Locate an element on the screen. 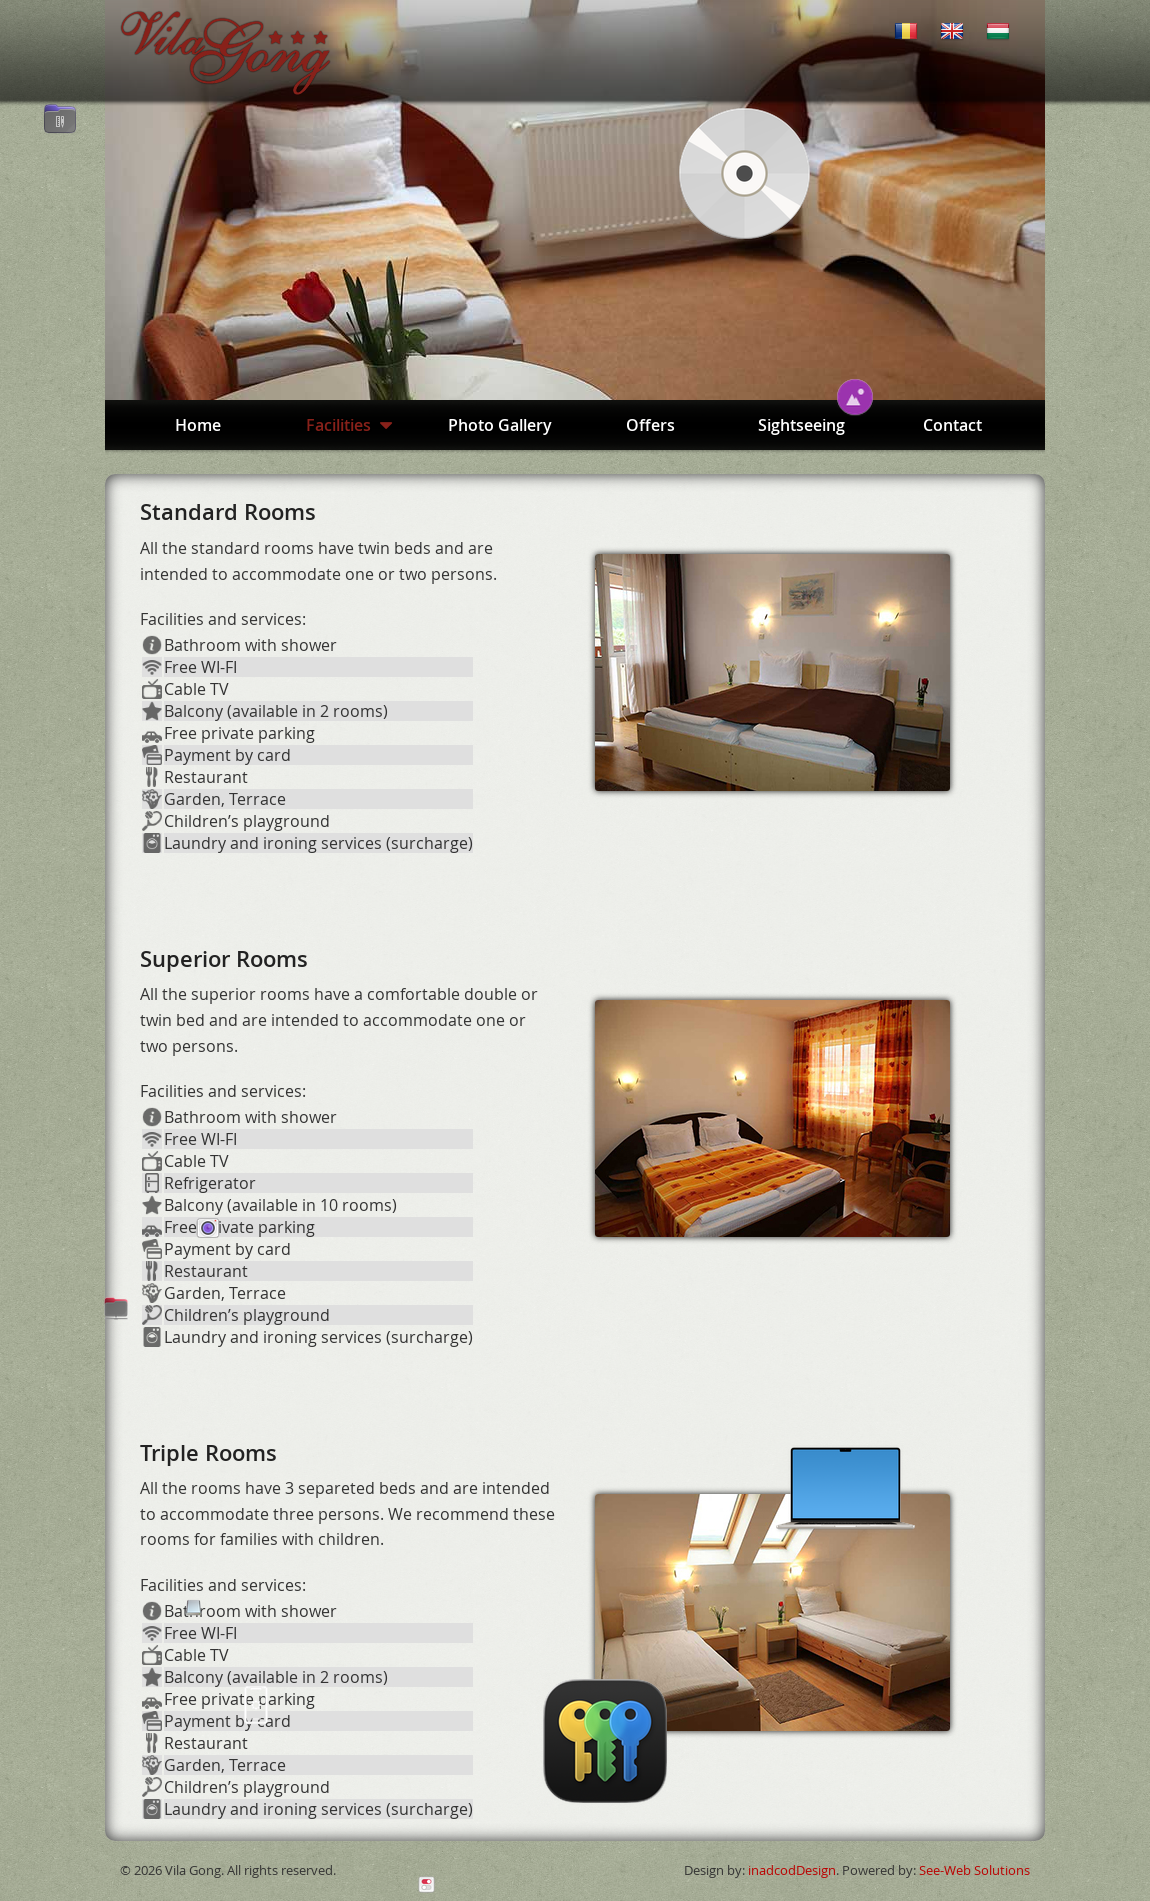 The width and height of the screenshot is (1150, 1901). access files stored on a remote server is located at coordinates (116, 1308).